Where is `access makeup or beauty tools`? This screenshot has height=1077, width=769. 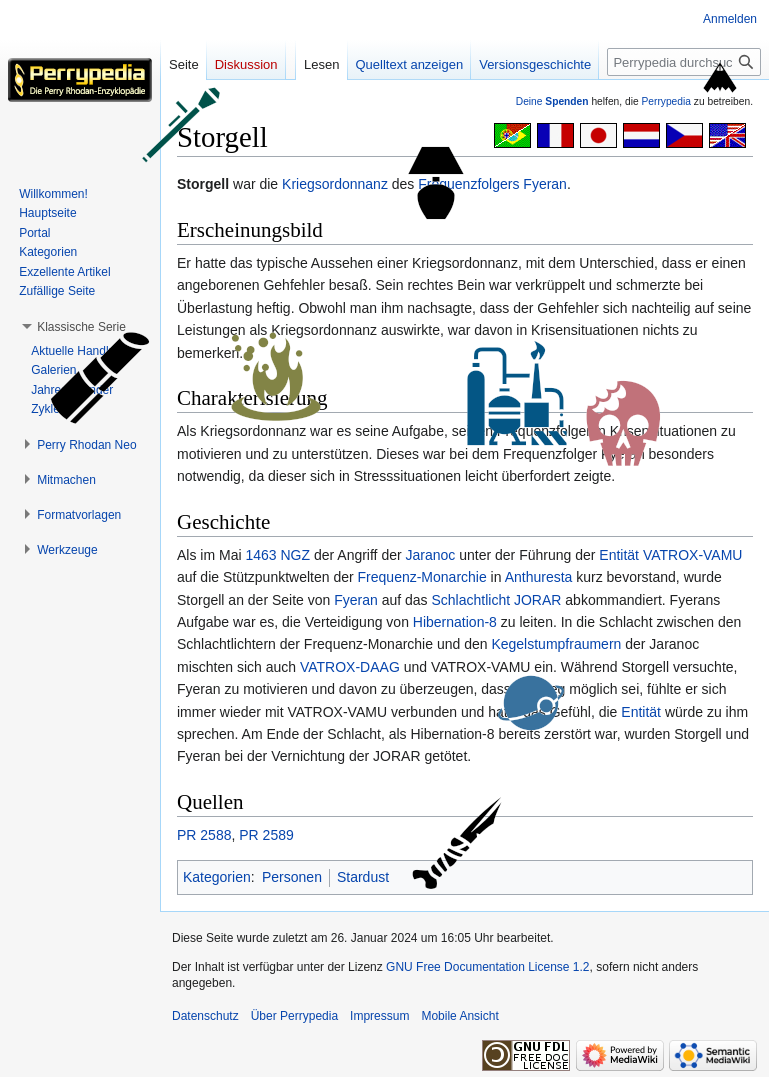 access makeup or beauty tools is located at coordinates (100, 378).